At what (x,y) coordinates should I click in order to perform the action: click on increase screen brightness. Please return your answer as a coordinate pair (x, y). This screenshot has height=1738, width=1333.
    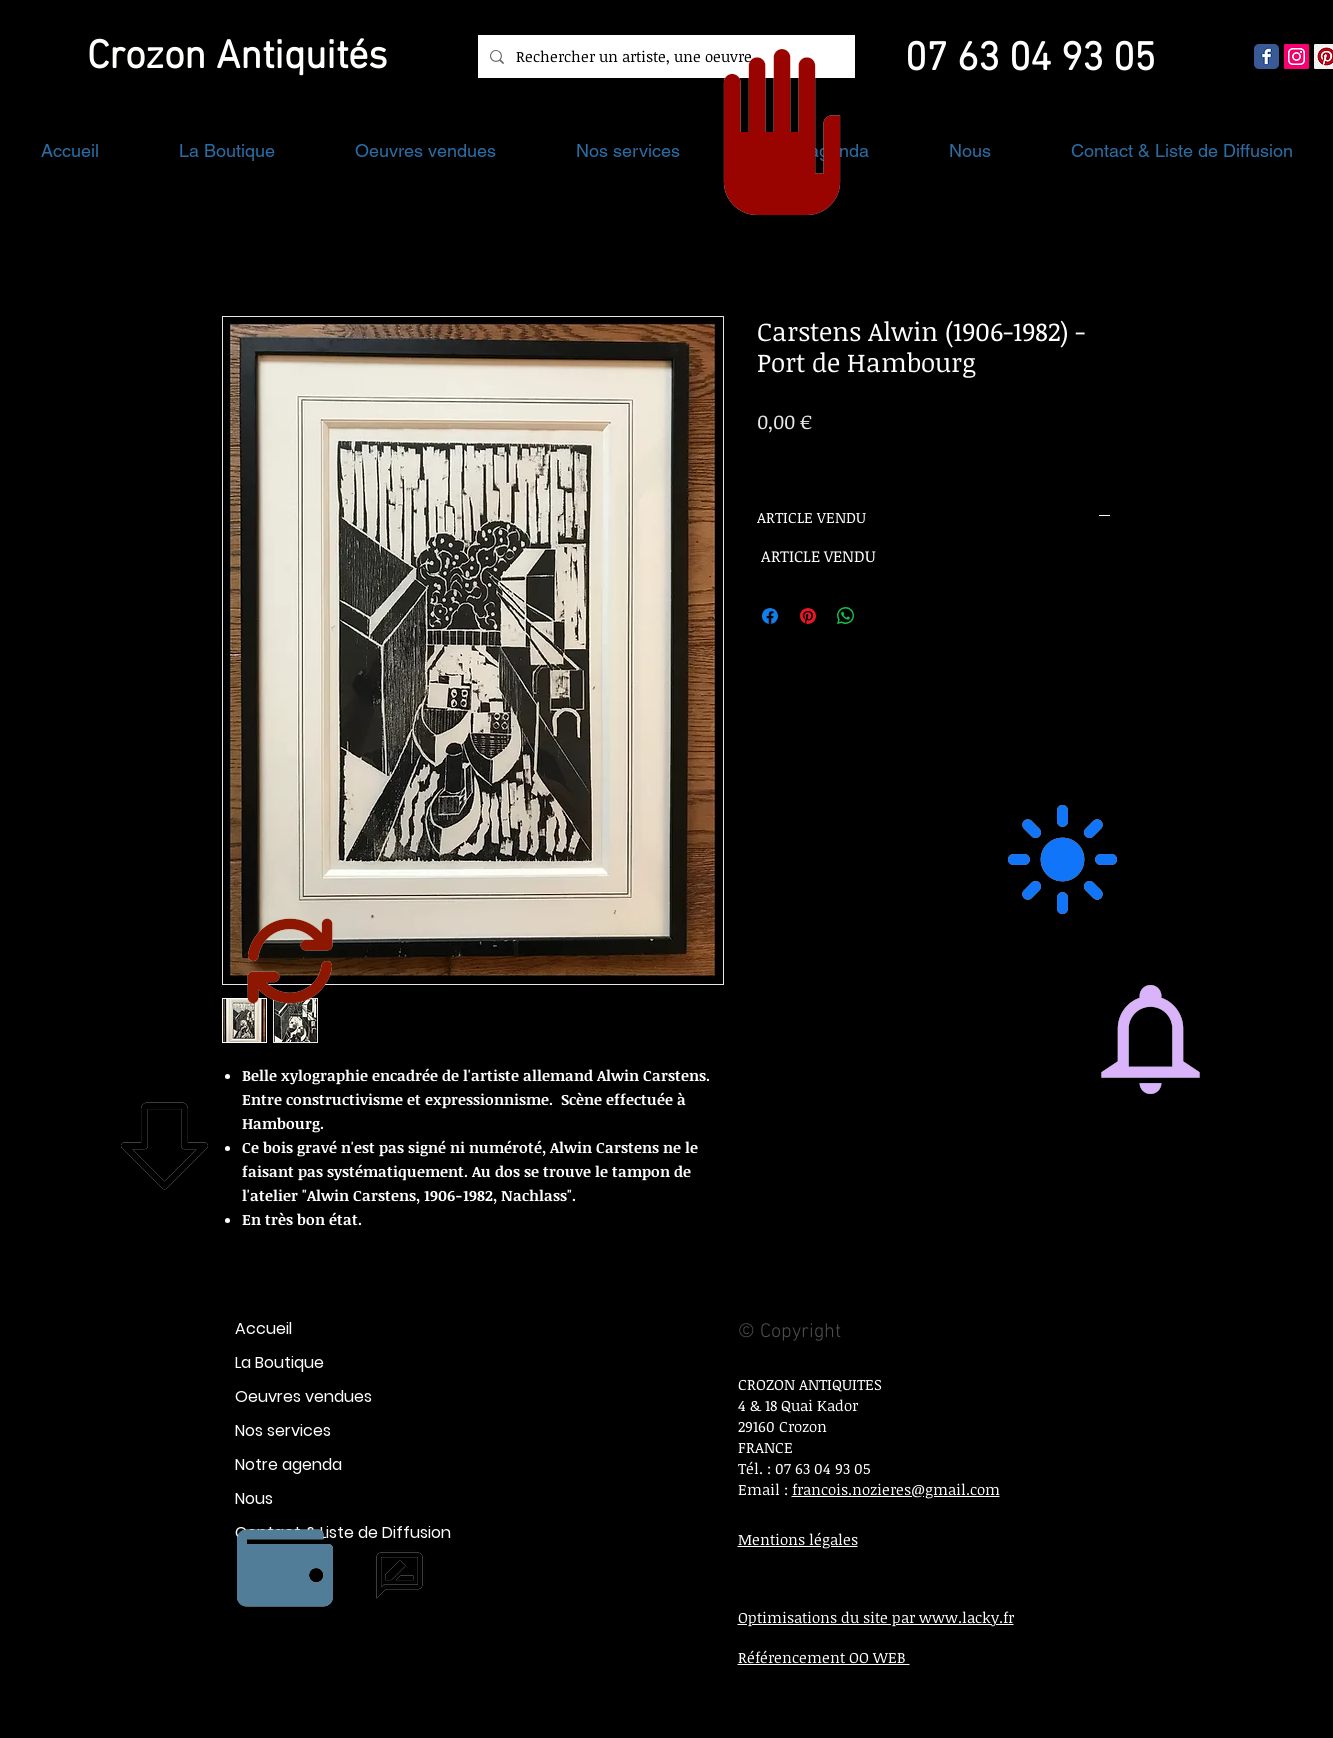
    Looking at the image, I should click on (1062, 859).